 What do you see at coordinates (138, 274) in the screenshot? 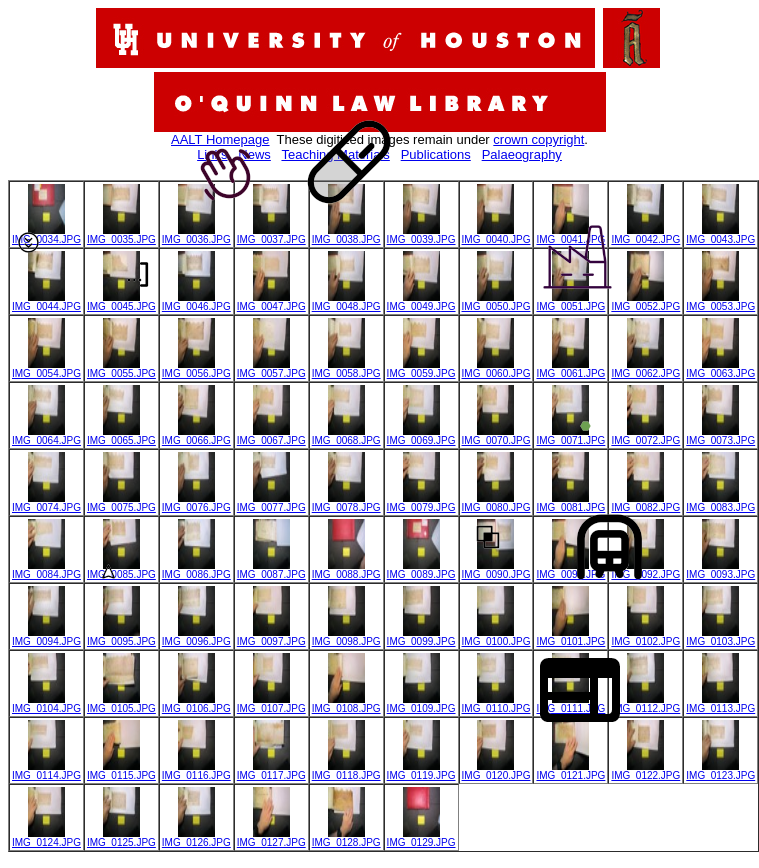
I see `indicates end of a code block or container` at bounding box center [138, 274].